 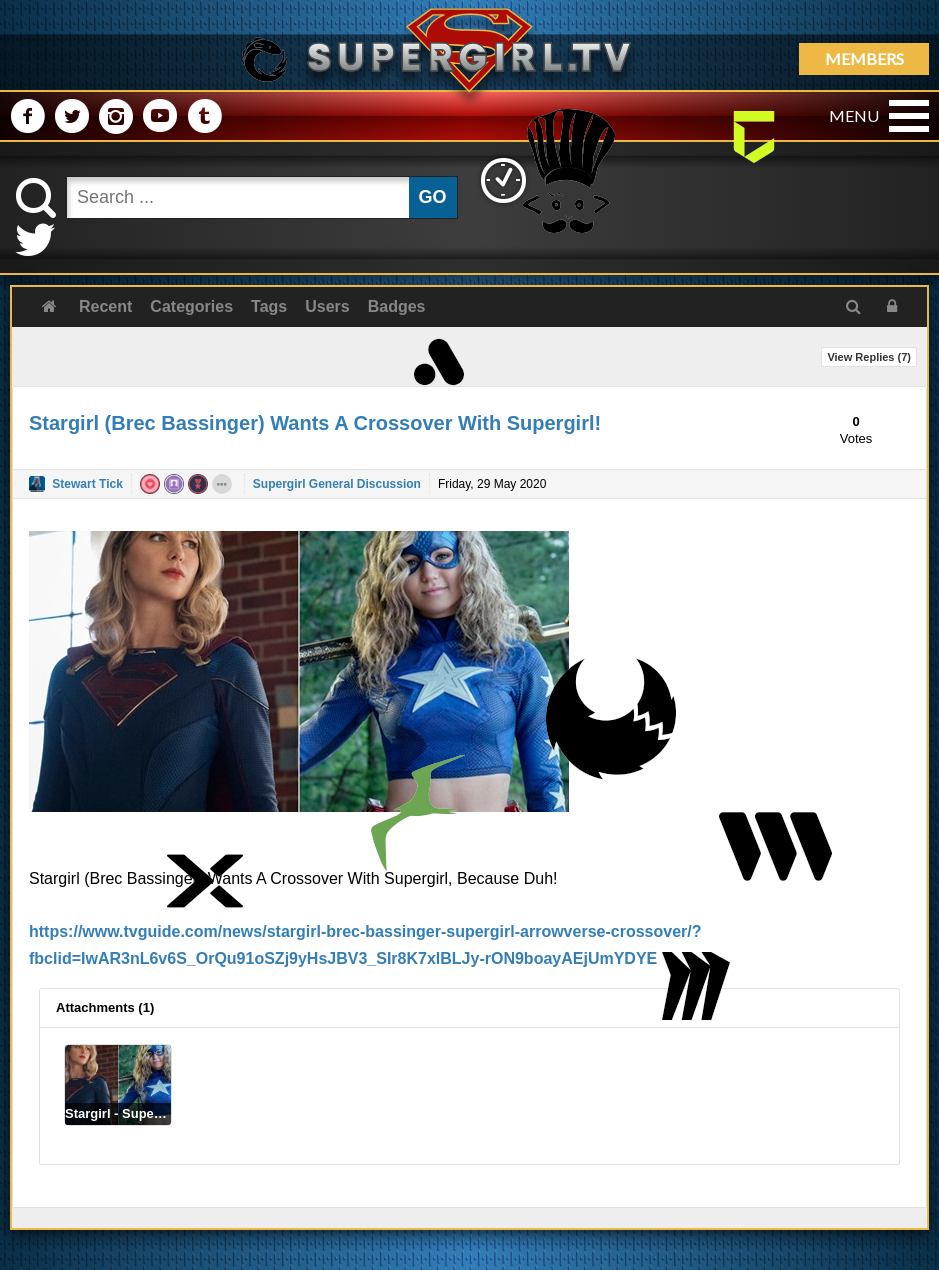 What do you see at coordinates (775, 846) in the screenshot?
I see `thirdweb platform logo` at bounding box center [775, 846].